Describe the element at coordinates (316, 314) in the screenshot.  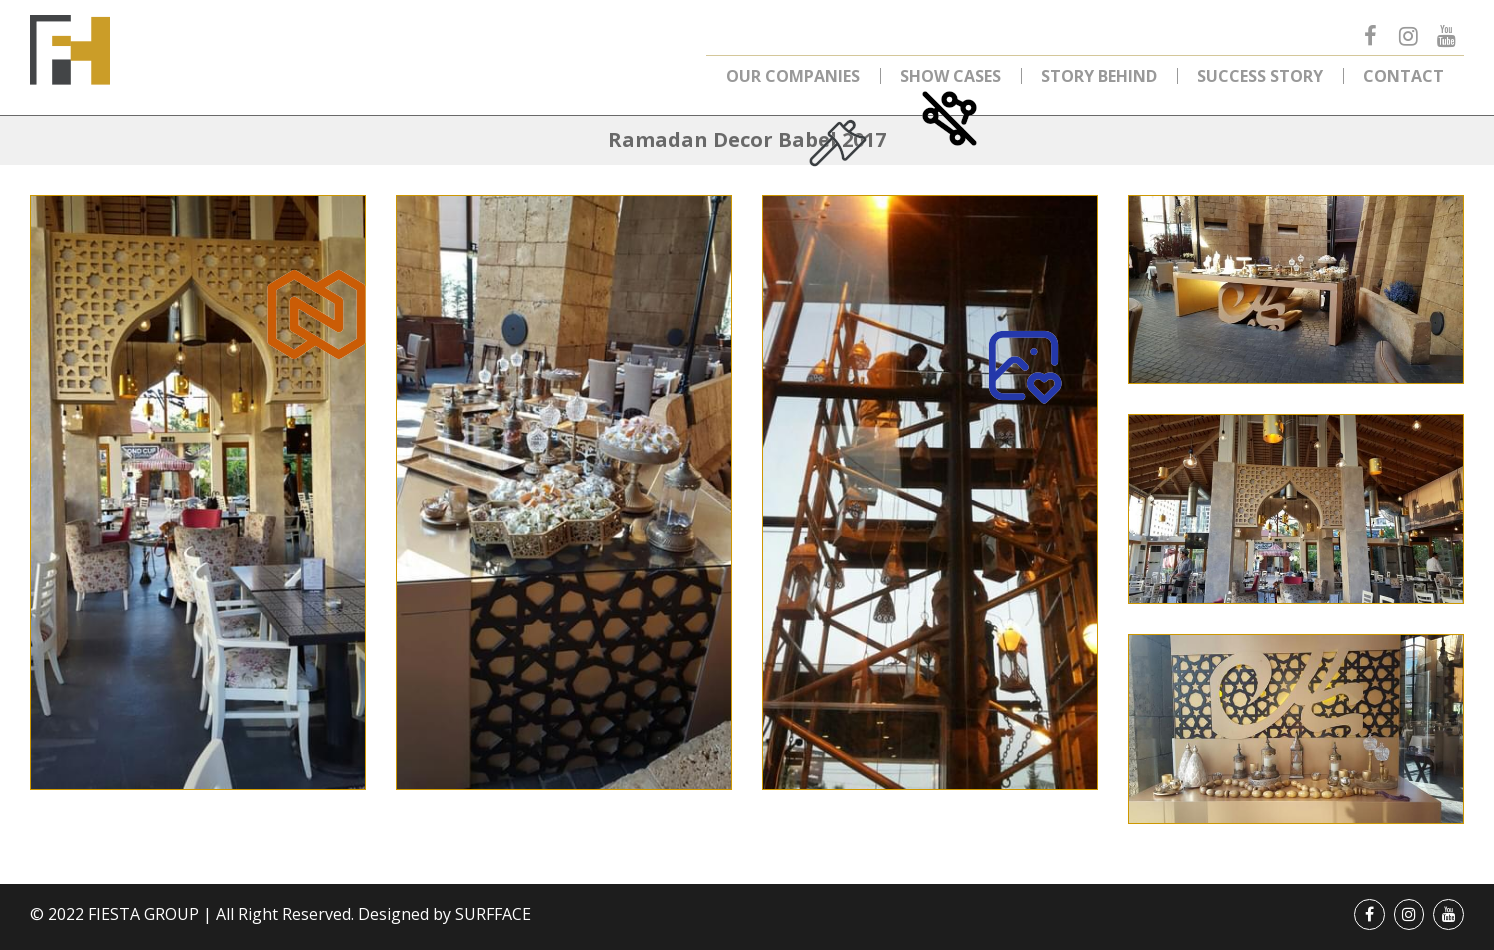
I see `nexo cryptocurrency platform logo` at that location.